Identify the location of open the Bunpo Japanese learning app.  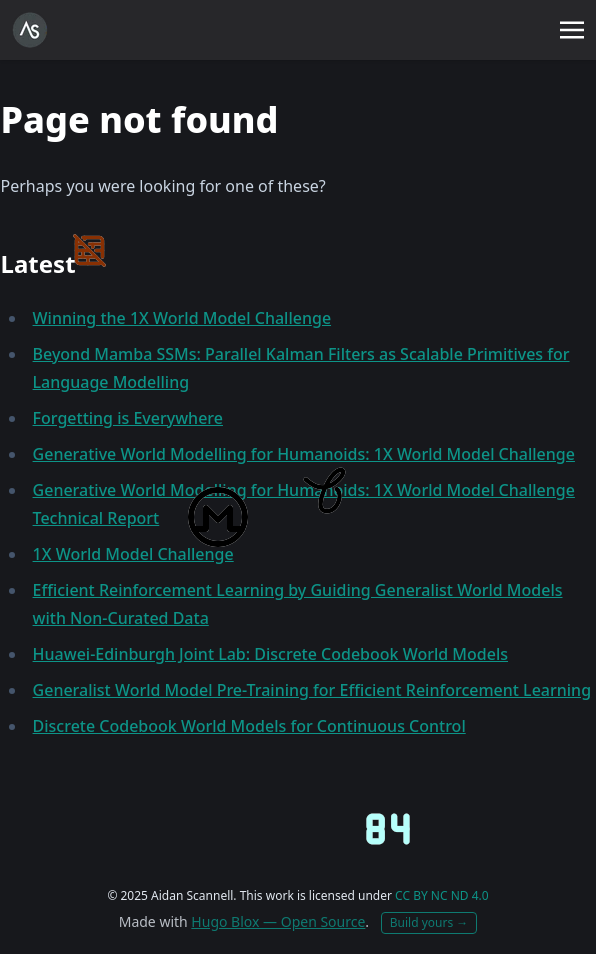
(324, 490).